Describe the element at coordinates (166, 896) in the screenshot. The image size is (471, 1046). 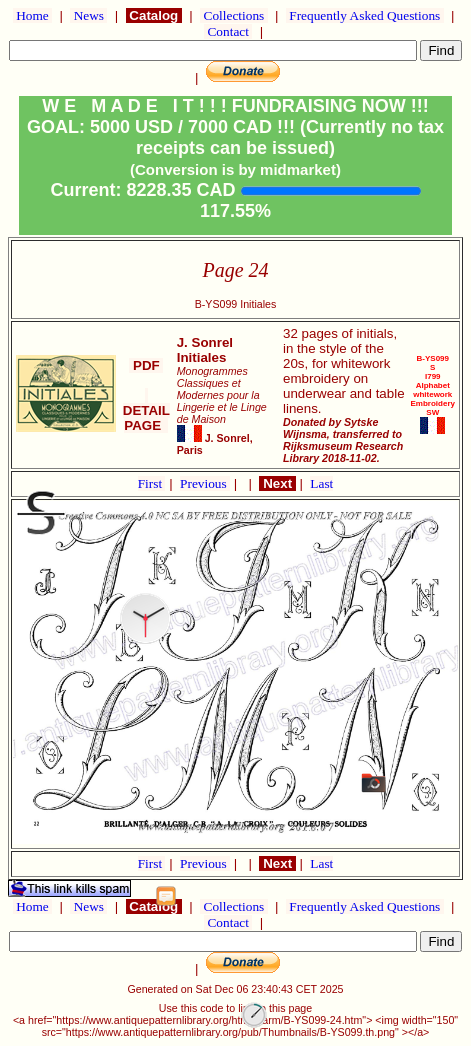
I see `open instant messaging app` at that location.